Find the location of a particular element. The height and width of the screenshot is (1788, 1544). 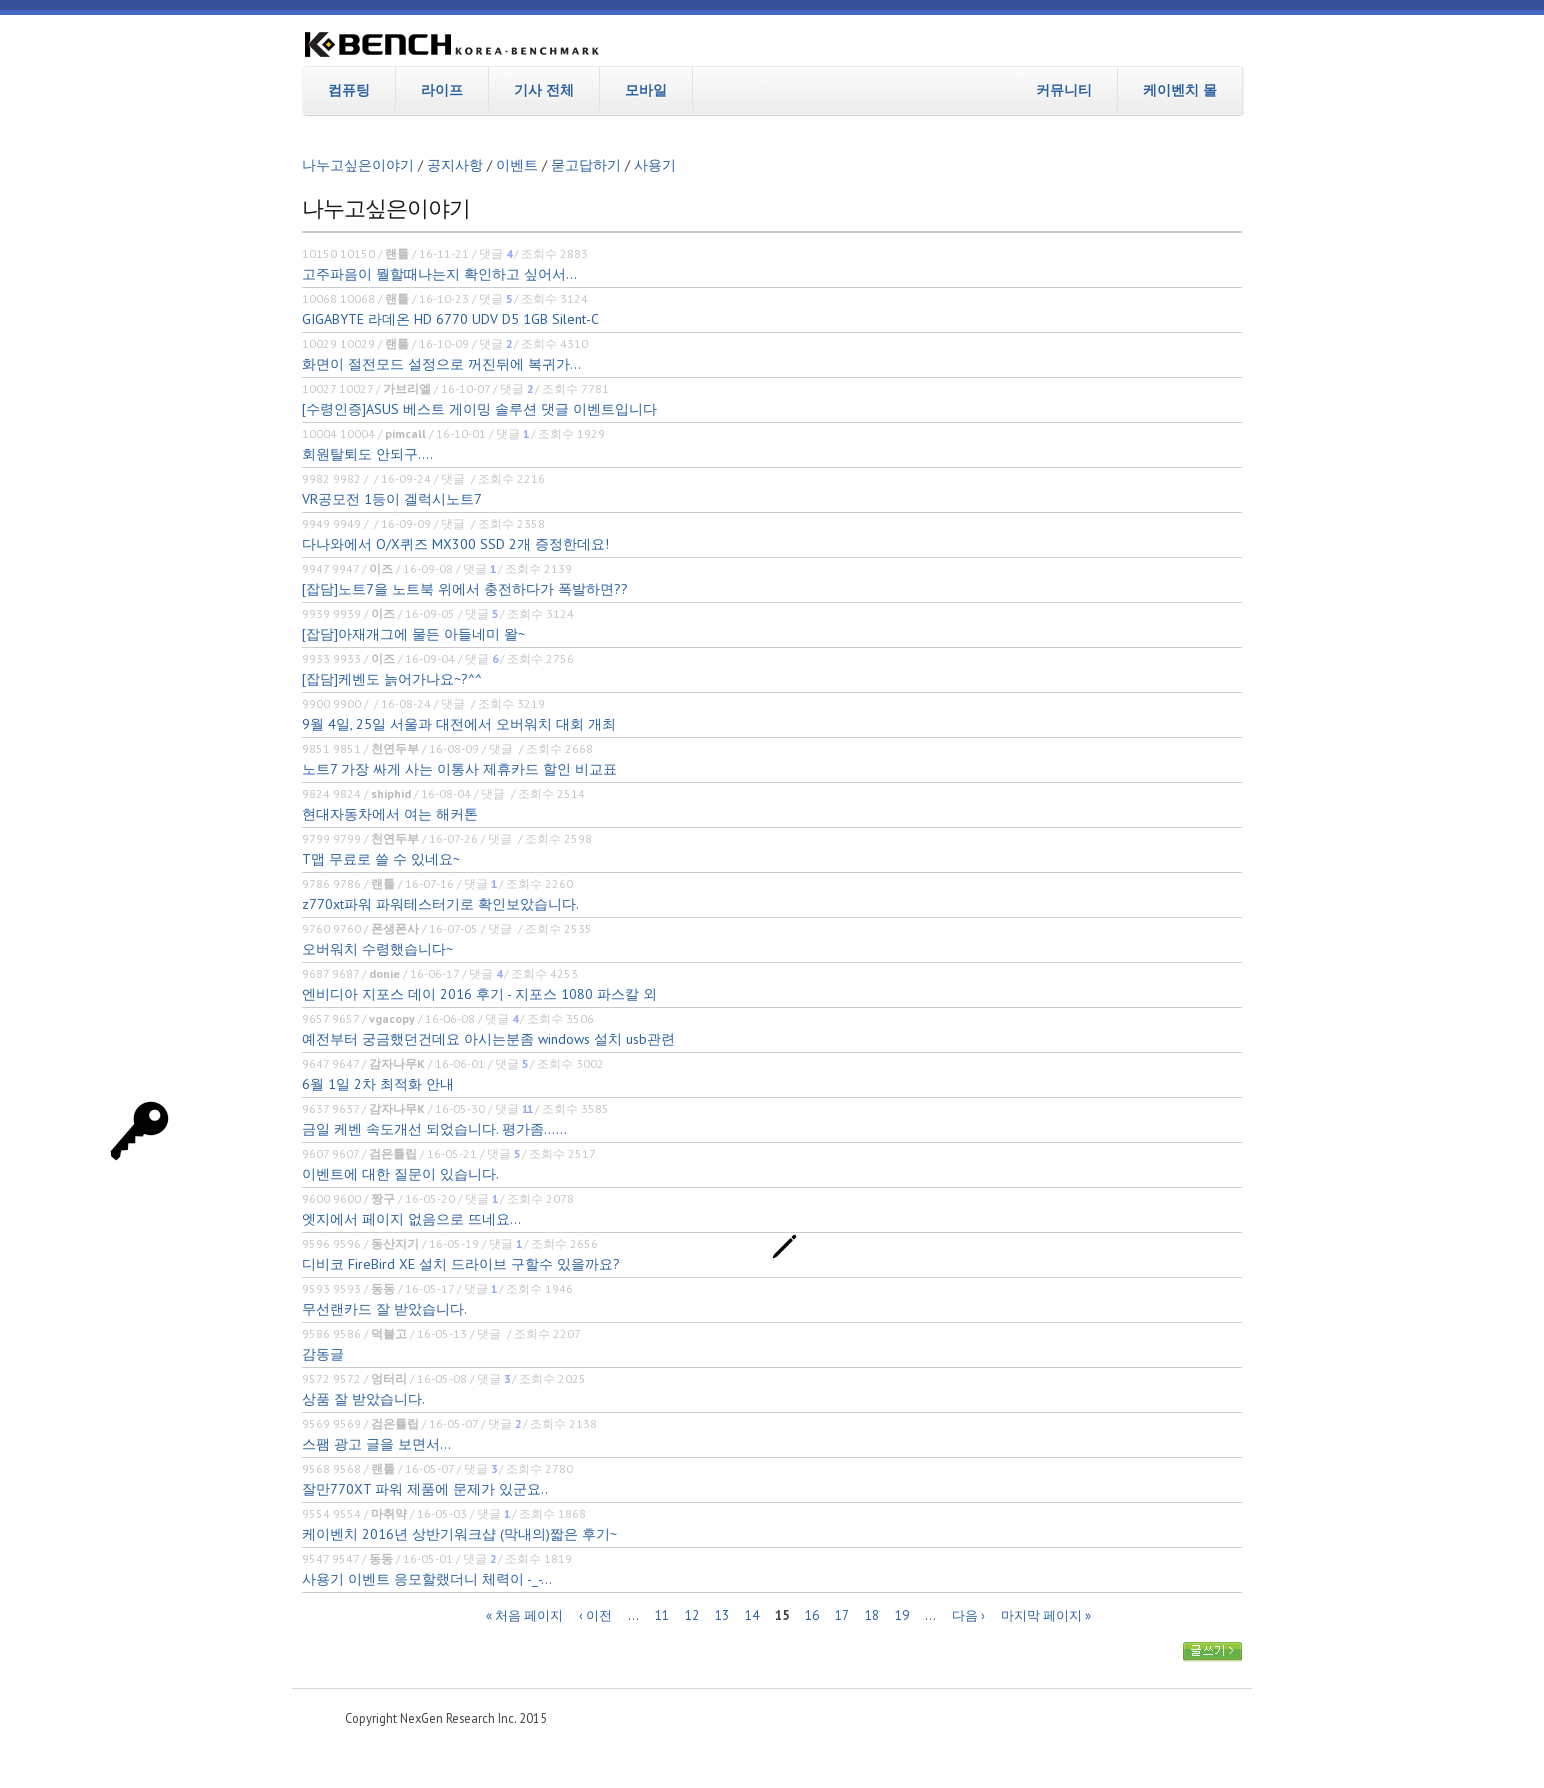

edit content or text is located at coordinates (784, 1246).